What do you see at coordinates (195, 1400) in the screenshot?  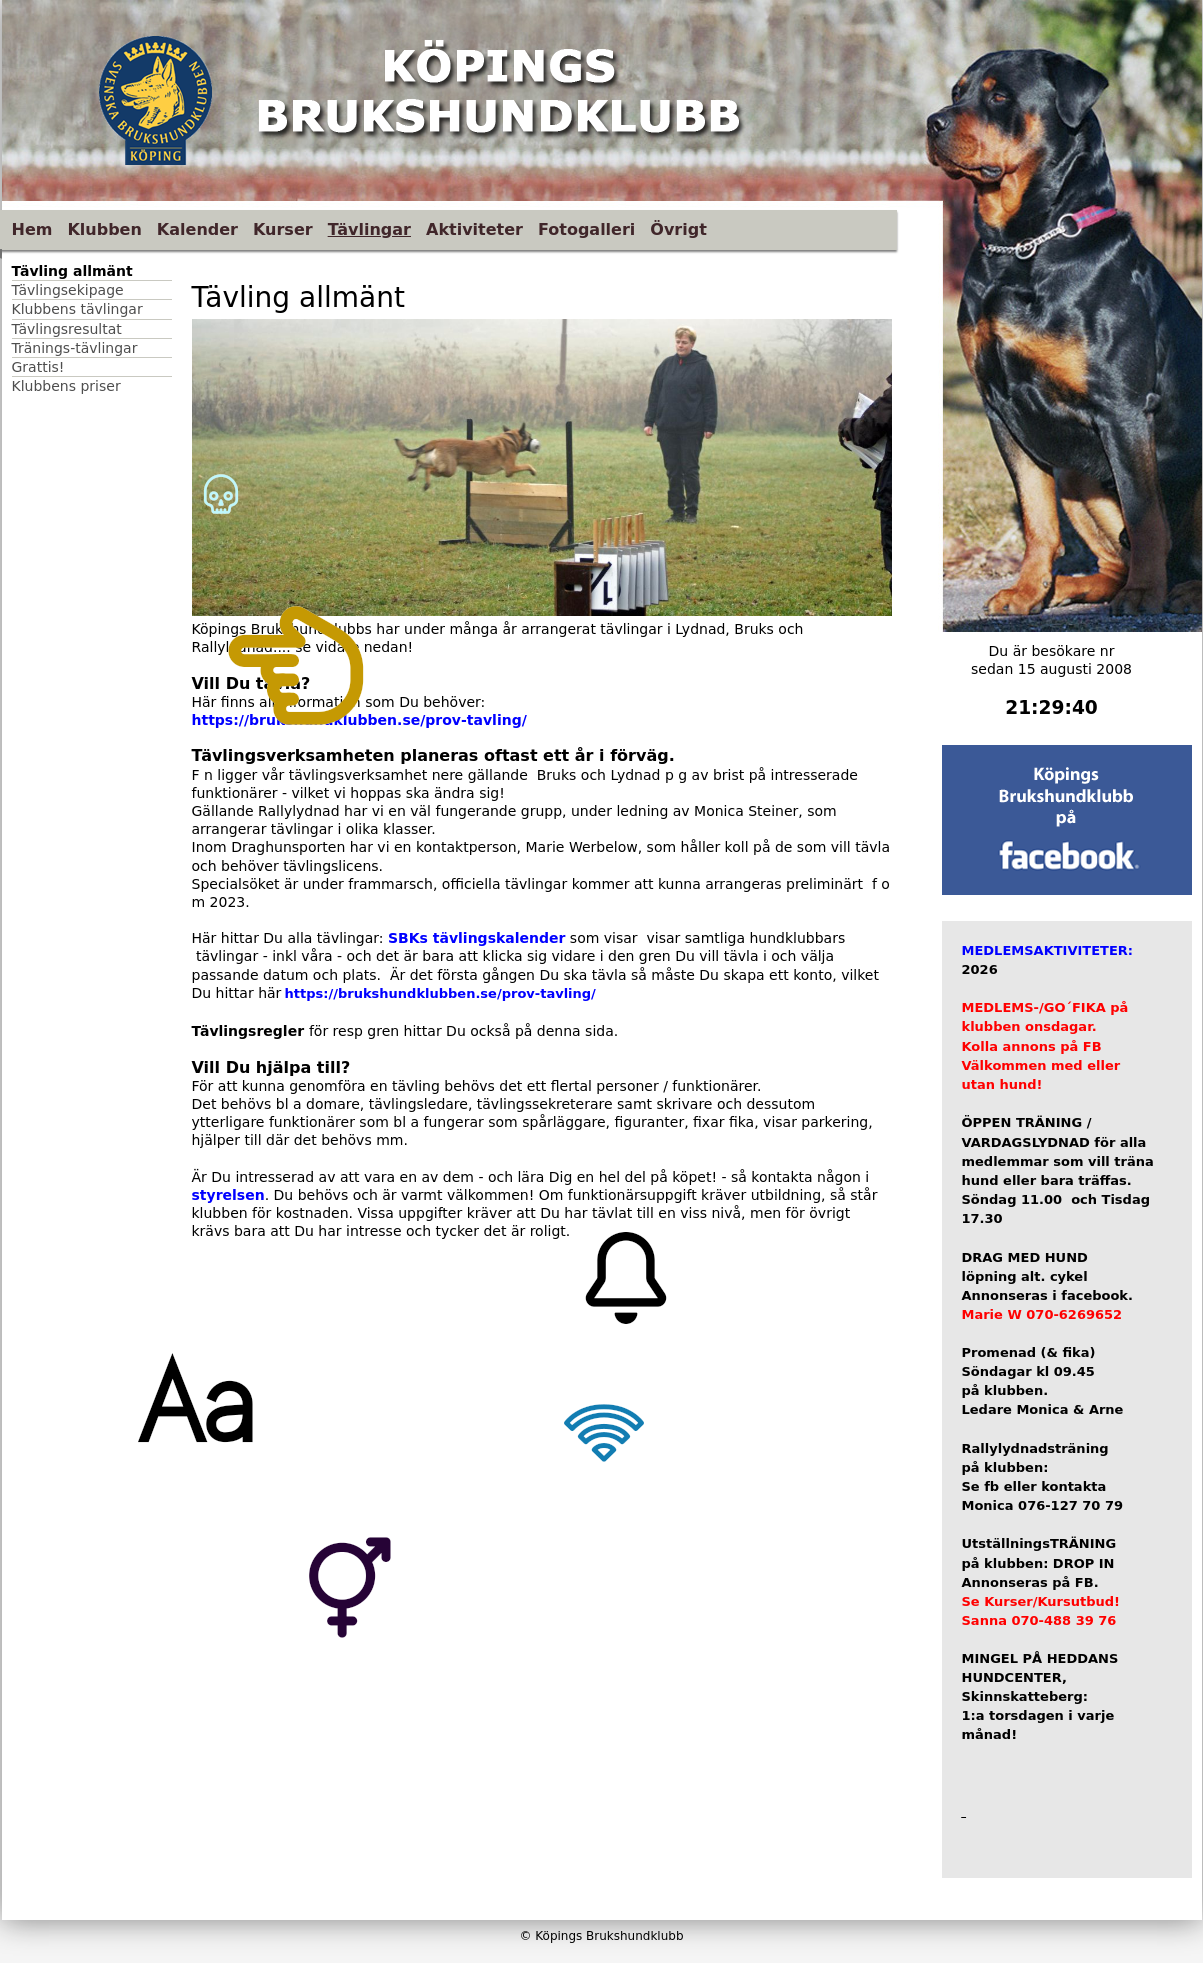 I see `change font or text settings` at bounding box center [195, 1400].